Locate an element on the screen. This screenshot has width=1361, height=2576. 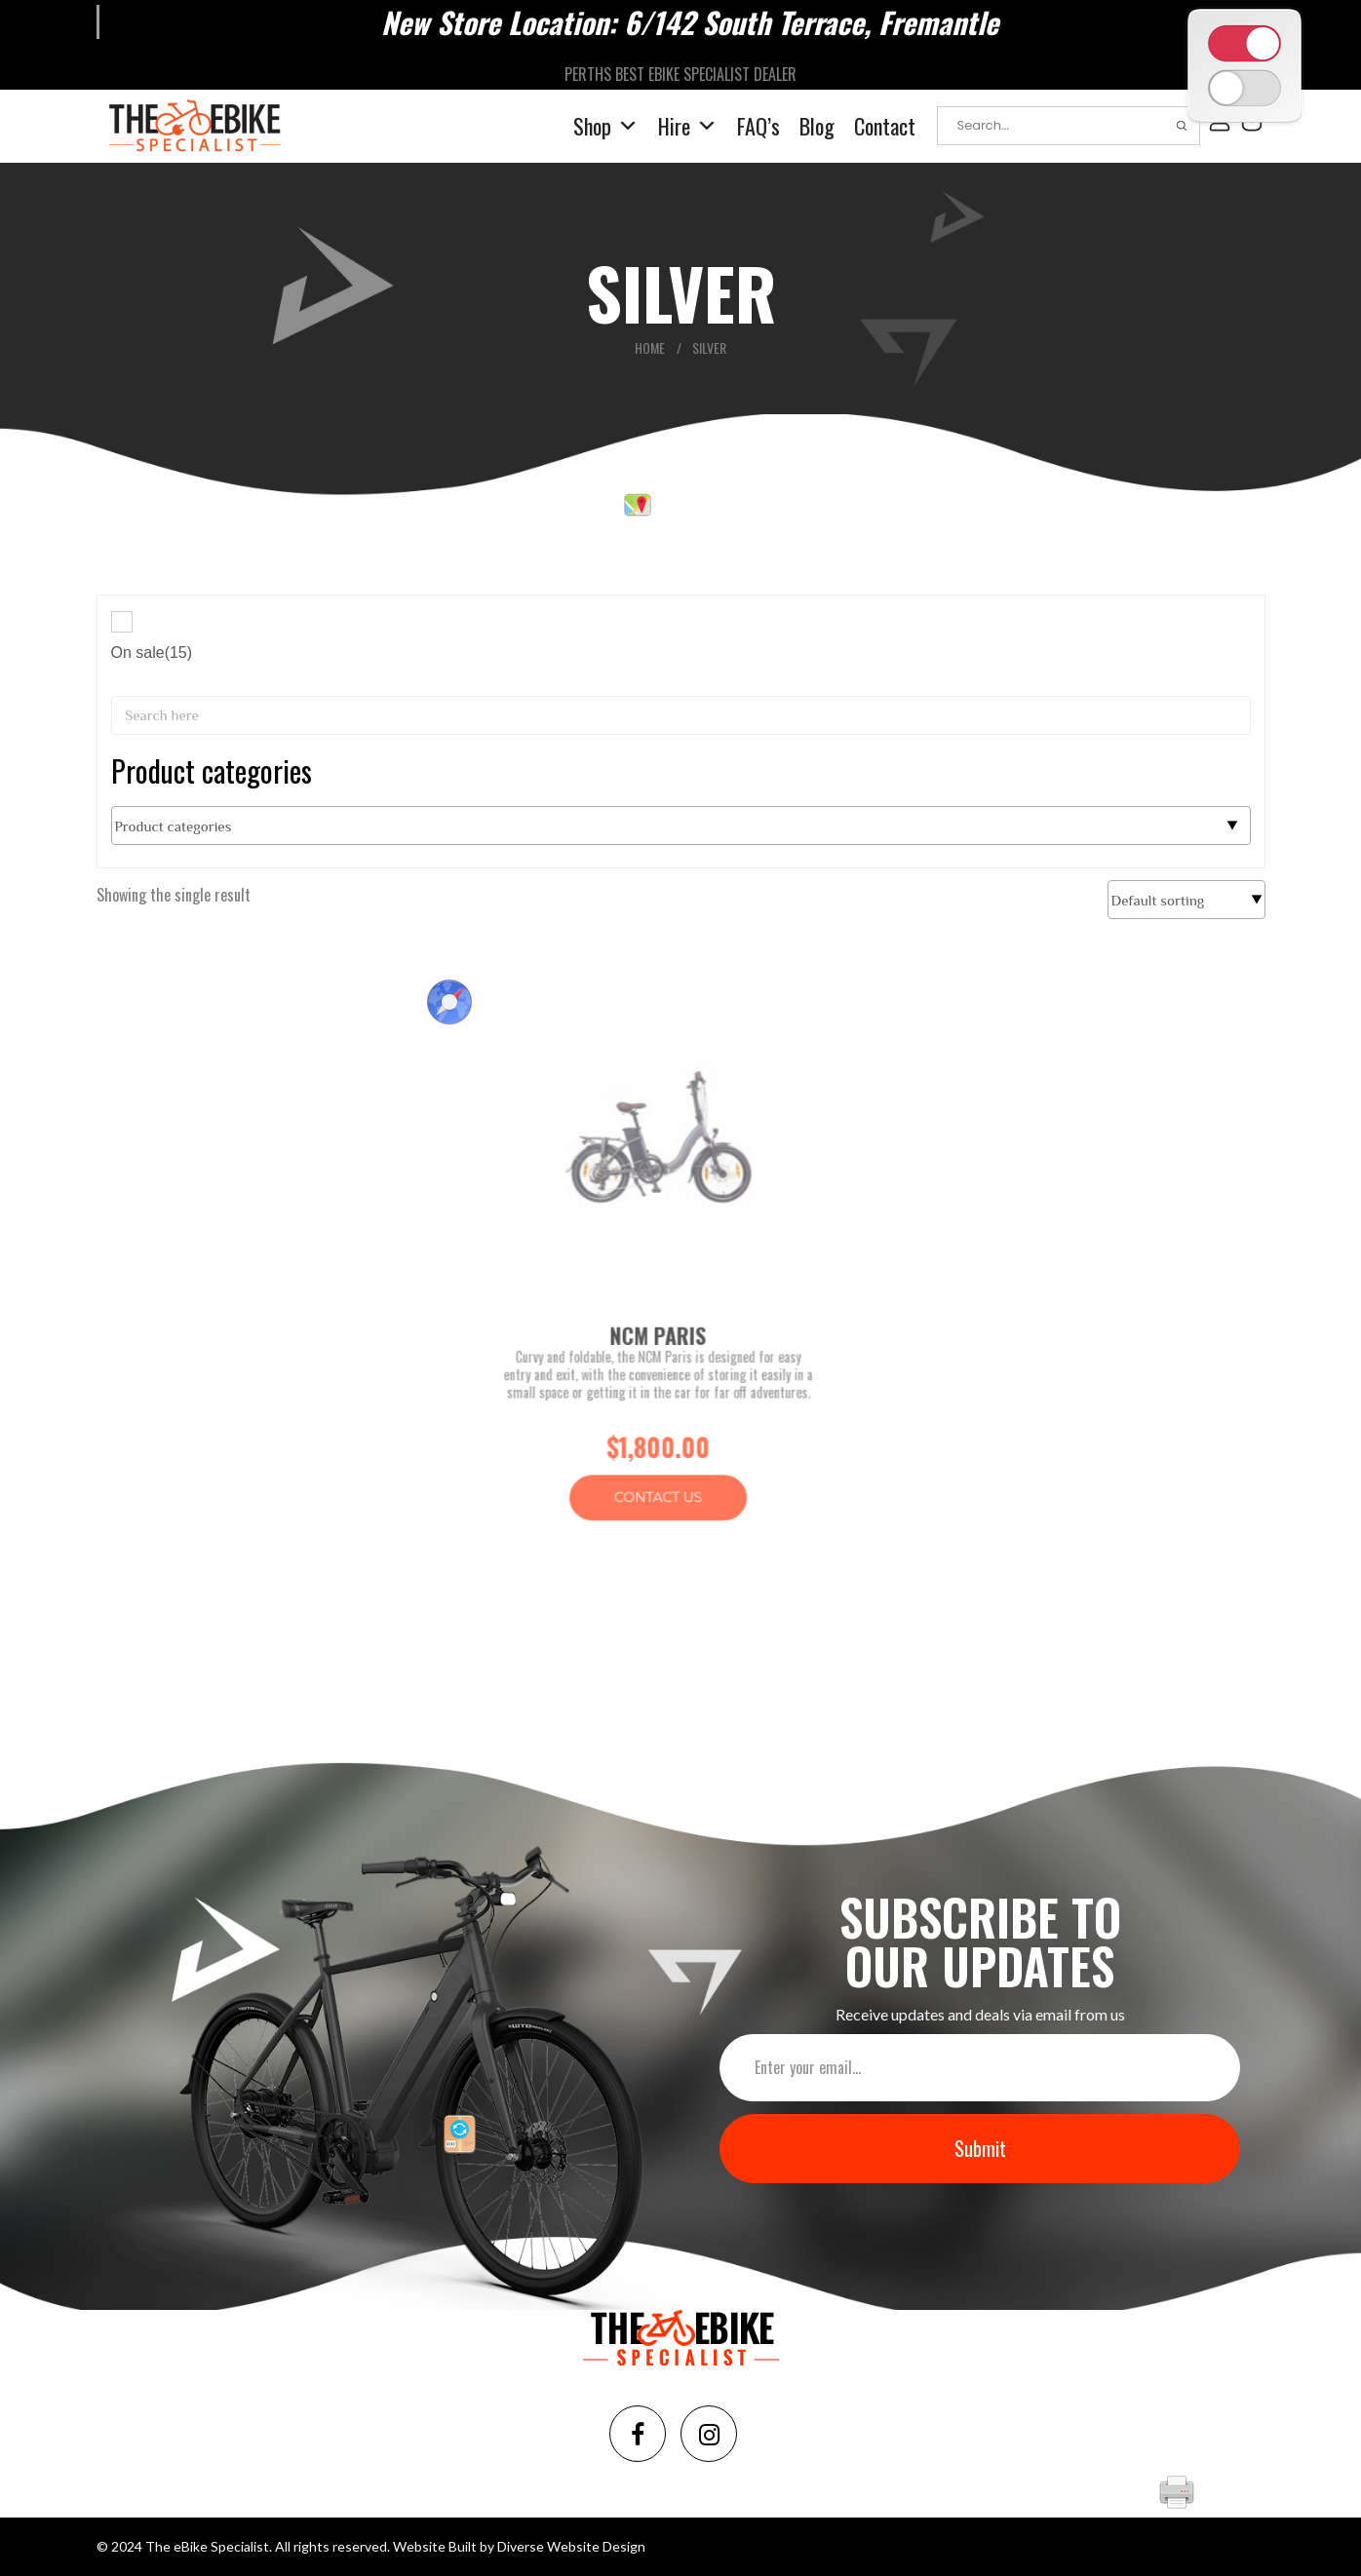
open gnome maps application is located at coordinates (638, 505).